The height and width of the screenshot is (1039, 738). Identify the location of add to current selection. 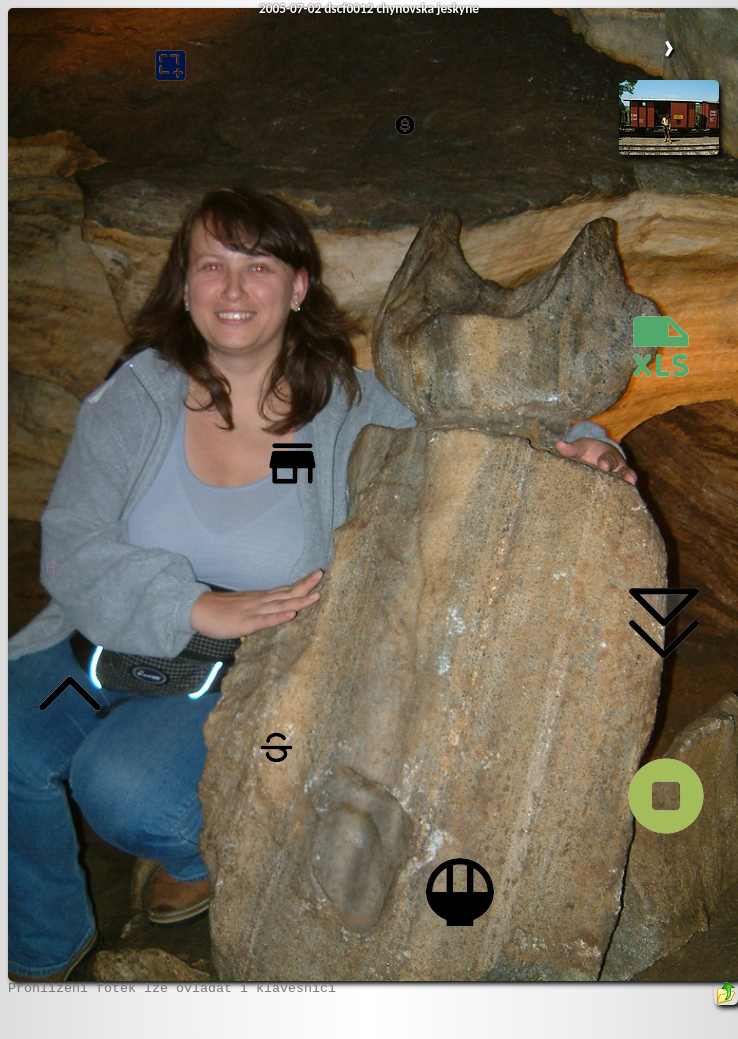
(170, 65).